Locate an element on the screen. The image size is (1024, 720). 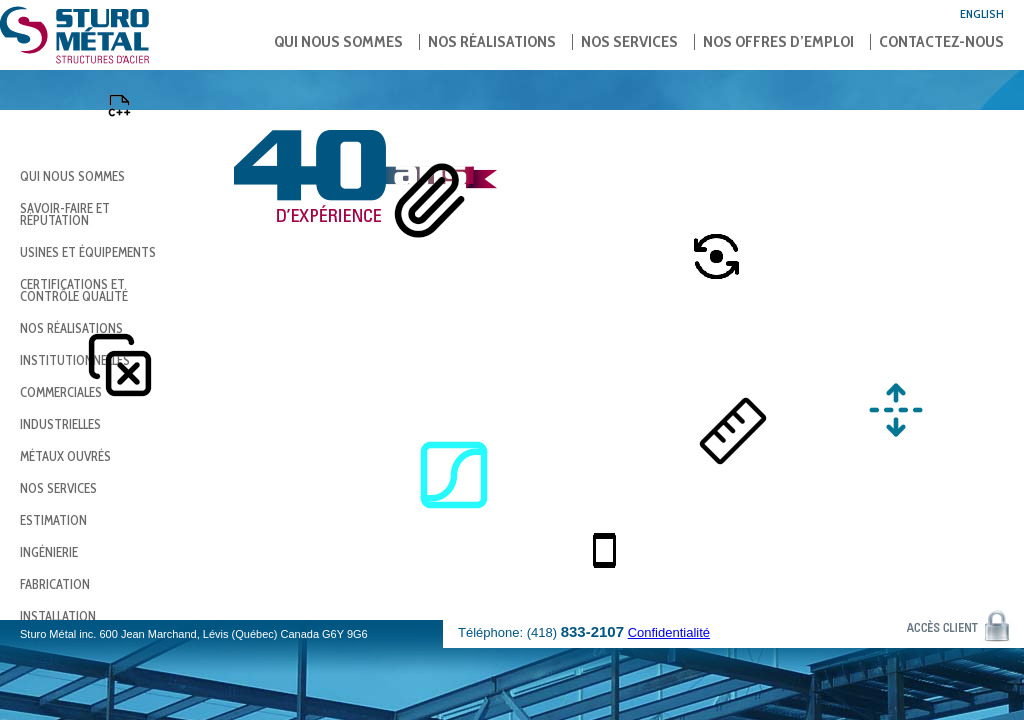
switch between front and rear camera is located at coordinates (716, 256).